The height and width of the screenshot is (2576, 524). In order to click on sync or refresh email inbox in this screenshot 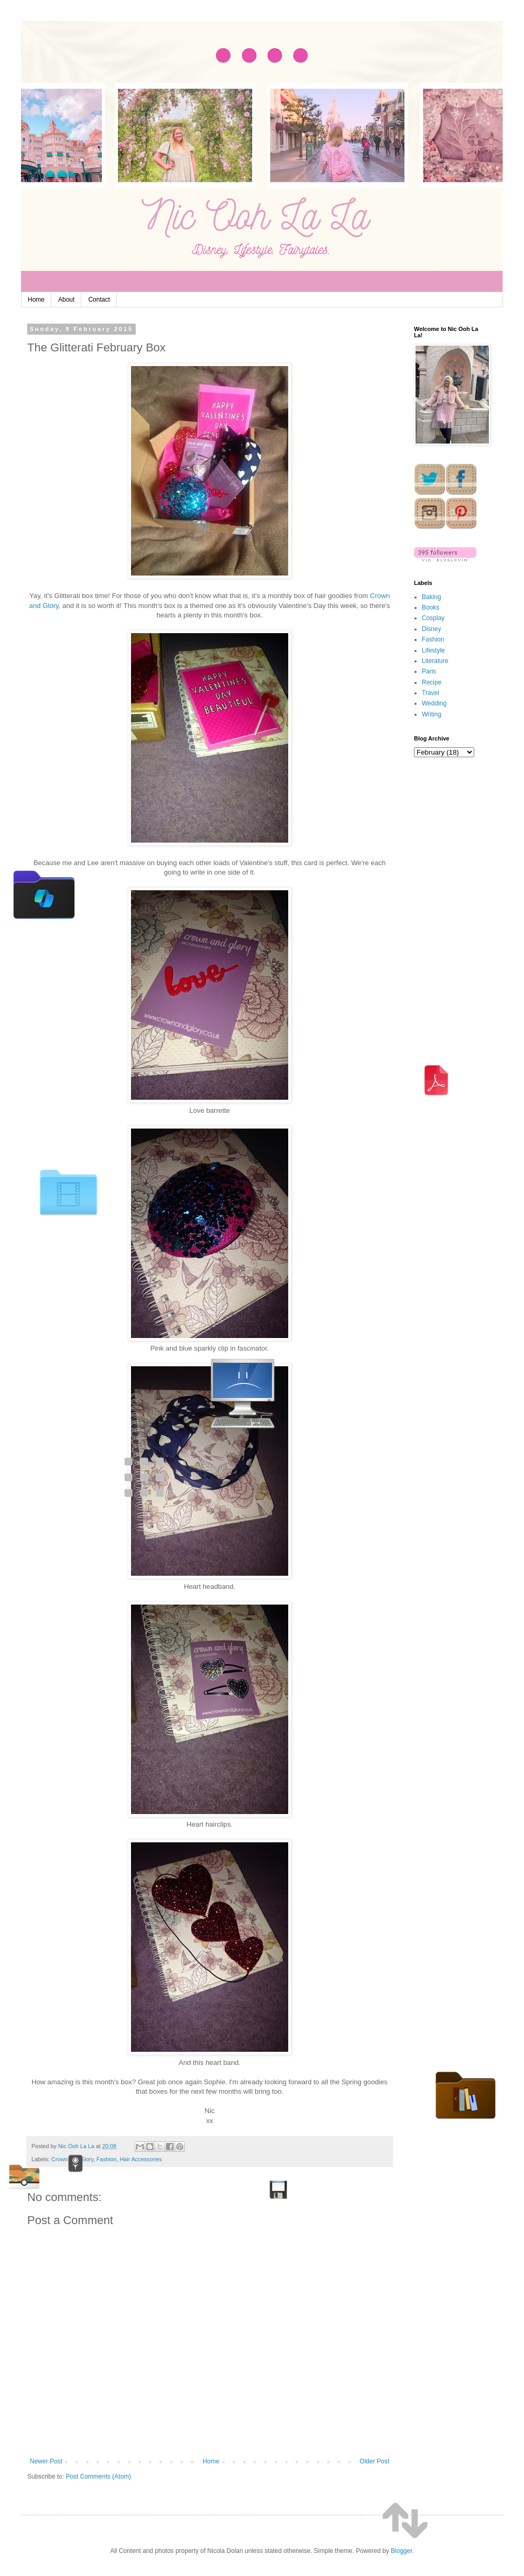, I will do `click(405, 2522)`.